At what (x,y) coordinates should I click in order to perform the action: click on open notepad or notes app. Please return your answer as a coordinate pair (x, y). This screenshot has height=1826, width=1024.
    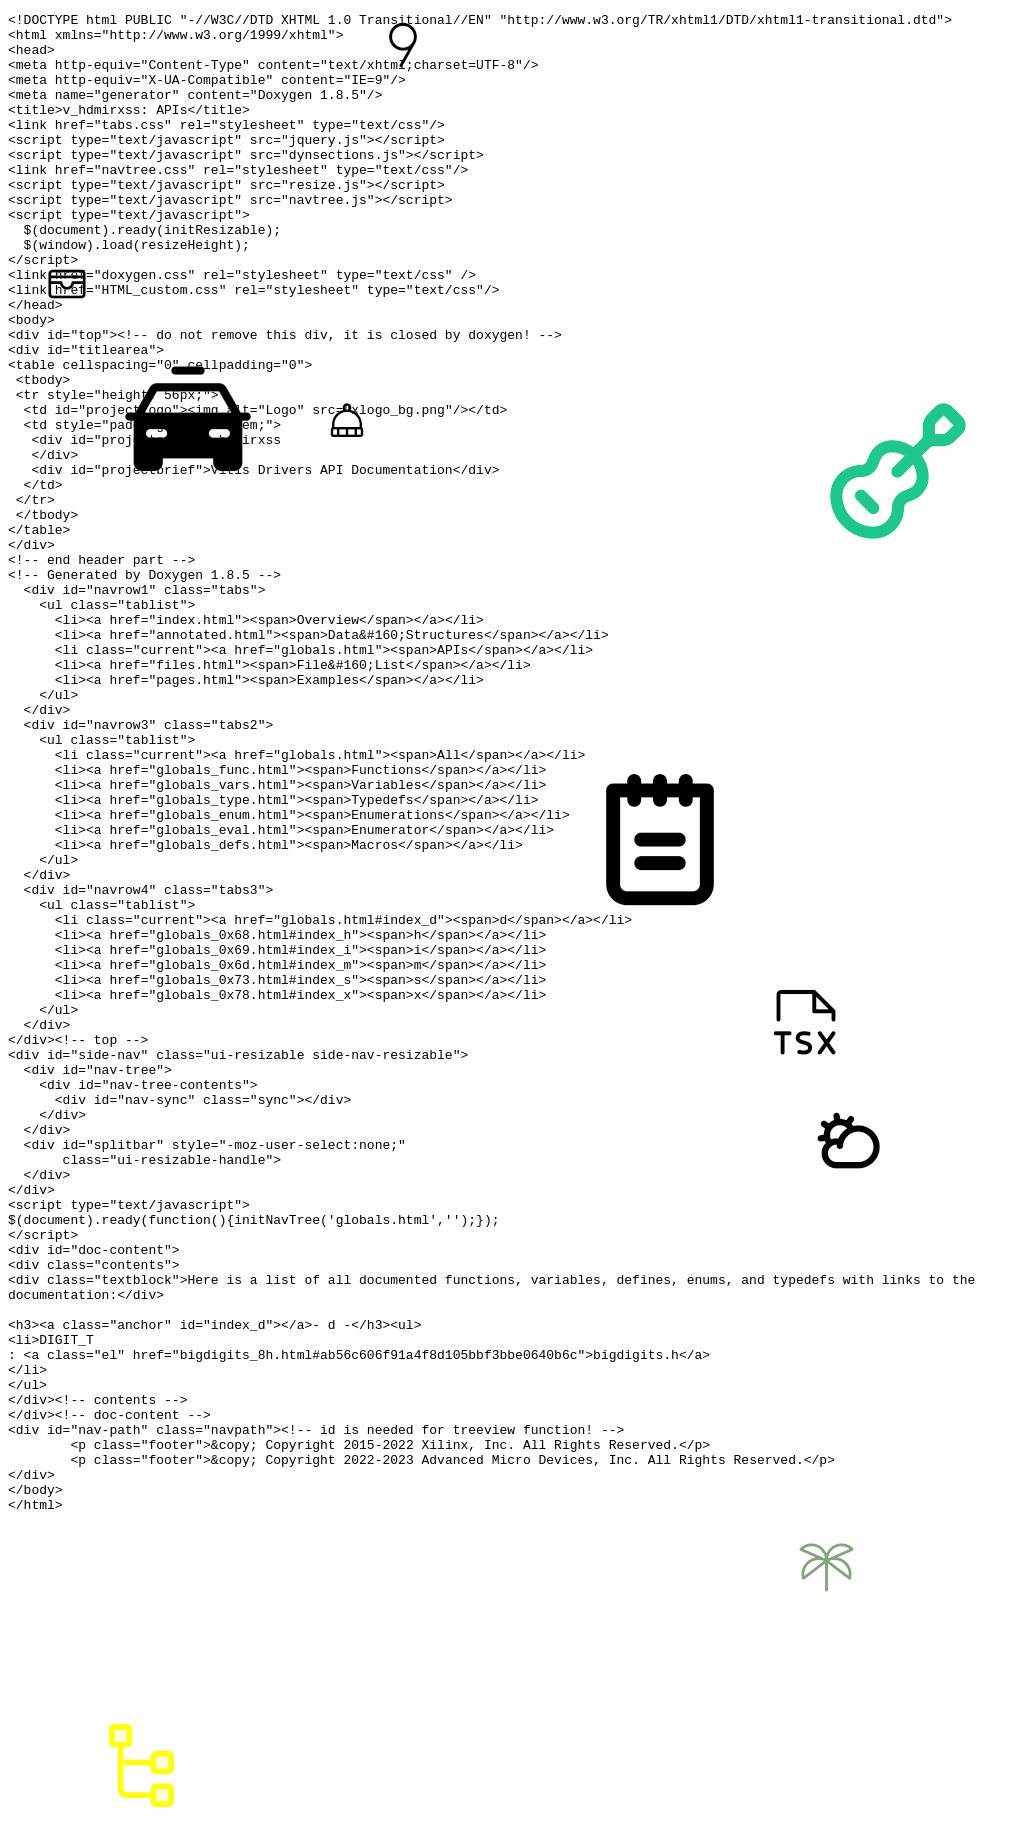
    Looking at the image, I should click on (660, 842).